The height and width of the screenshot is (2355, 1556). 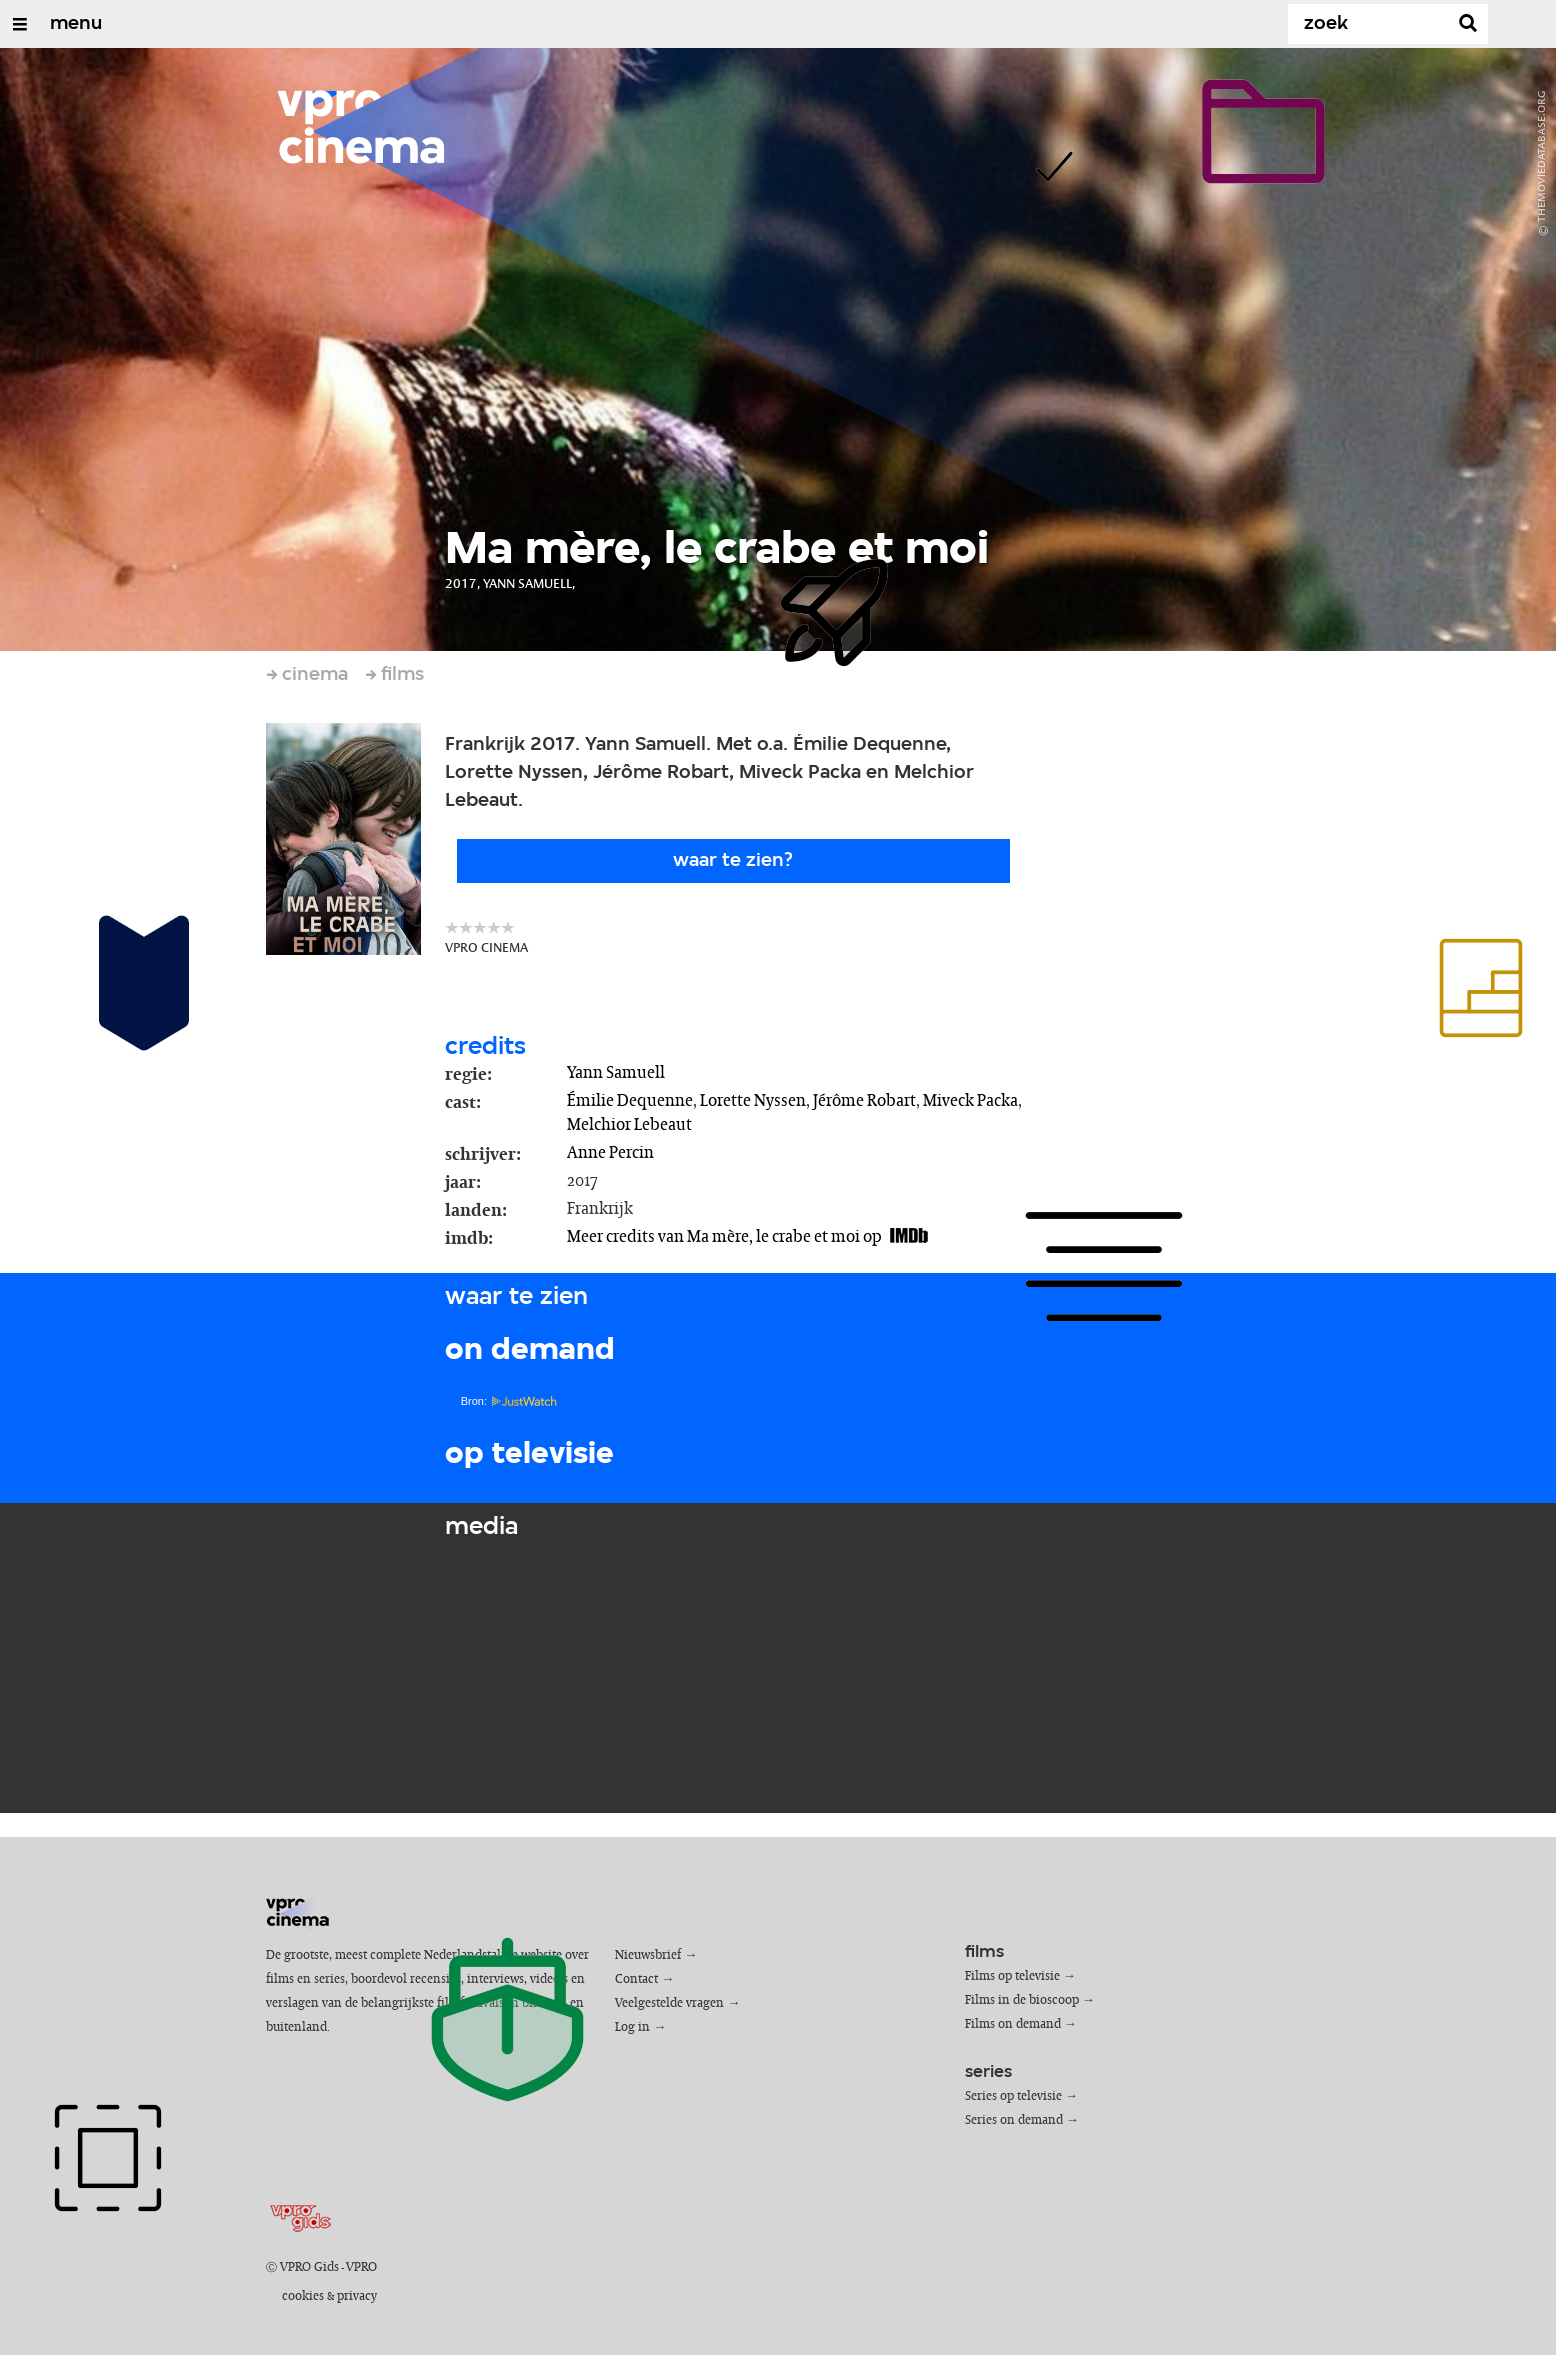 What do you see at coordinates (1263, 131) in the screenshot?
I see `open folder to view files` at bounding box center [1263, 131].